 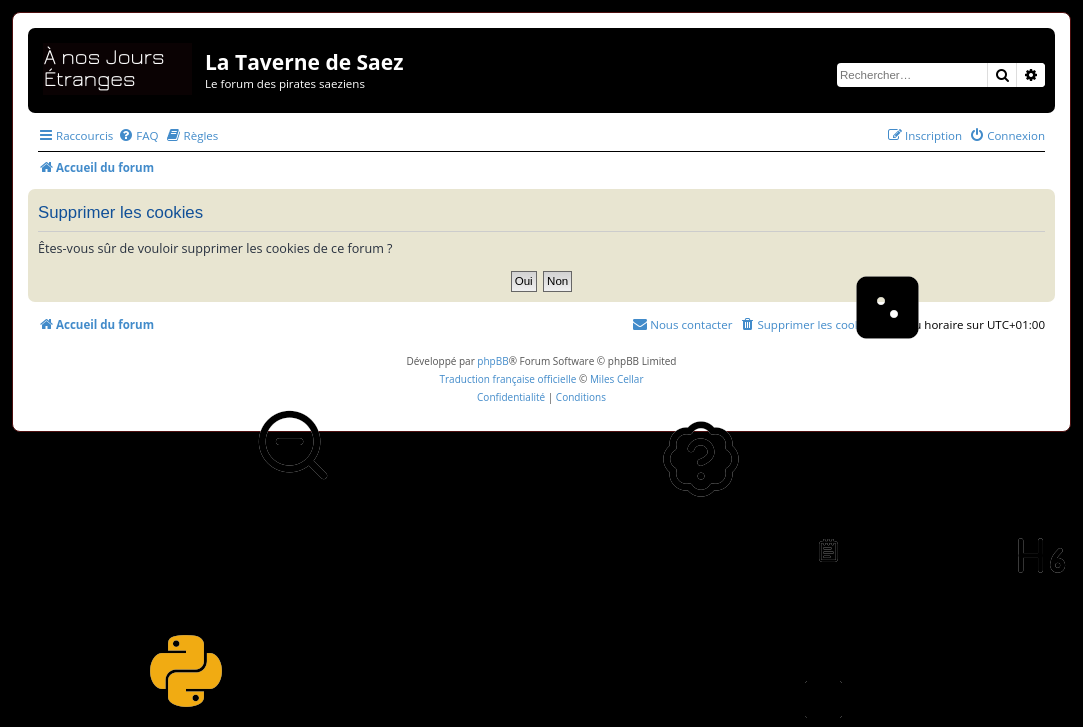 I want to click on access help or FAQ section, so click(x=701, y=459).